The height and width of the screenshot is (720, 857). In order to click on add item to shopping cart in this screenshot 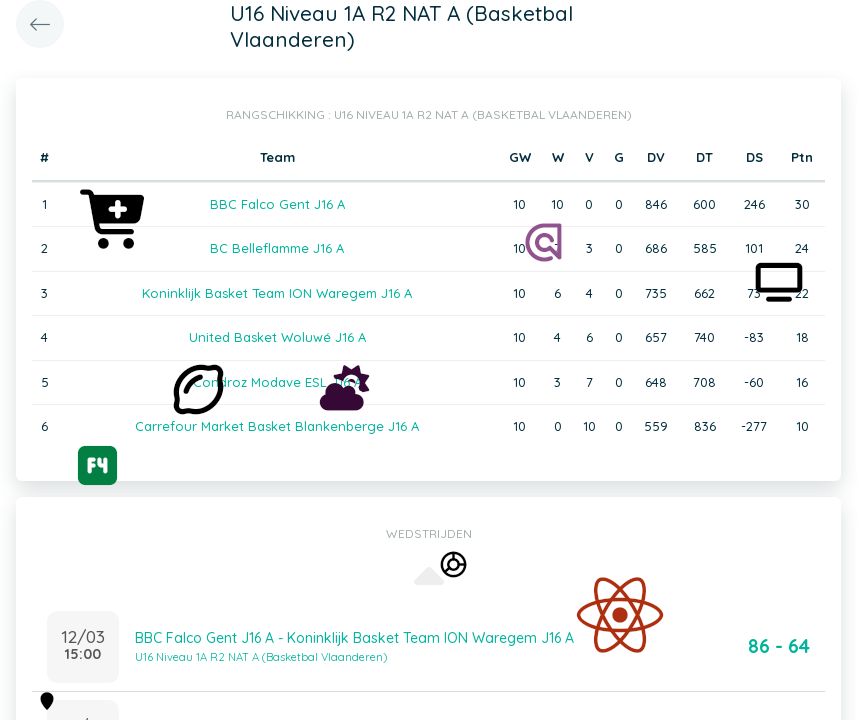, I will do `click(116, 220)`.